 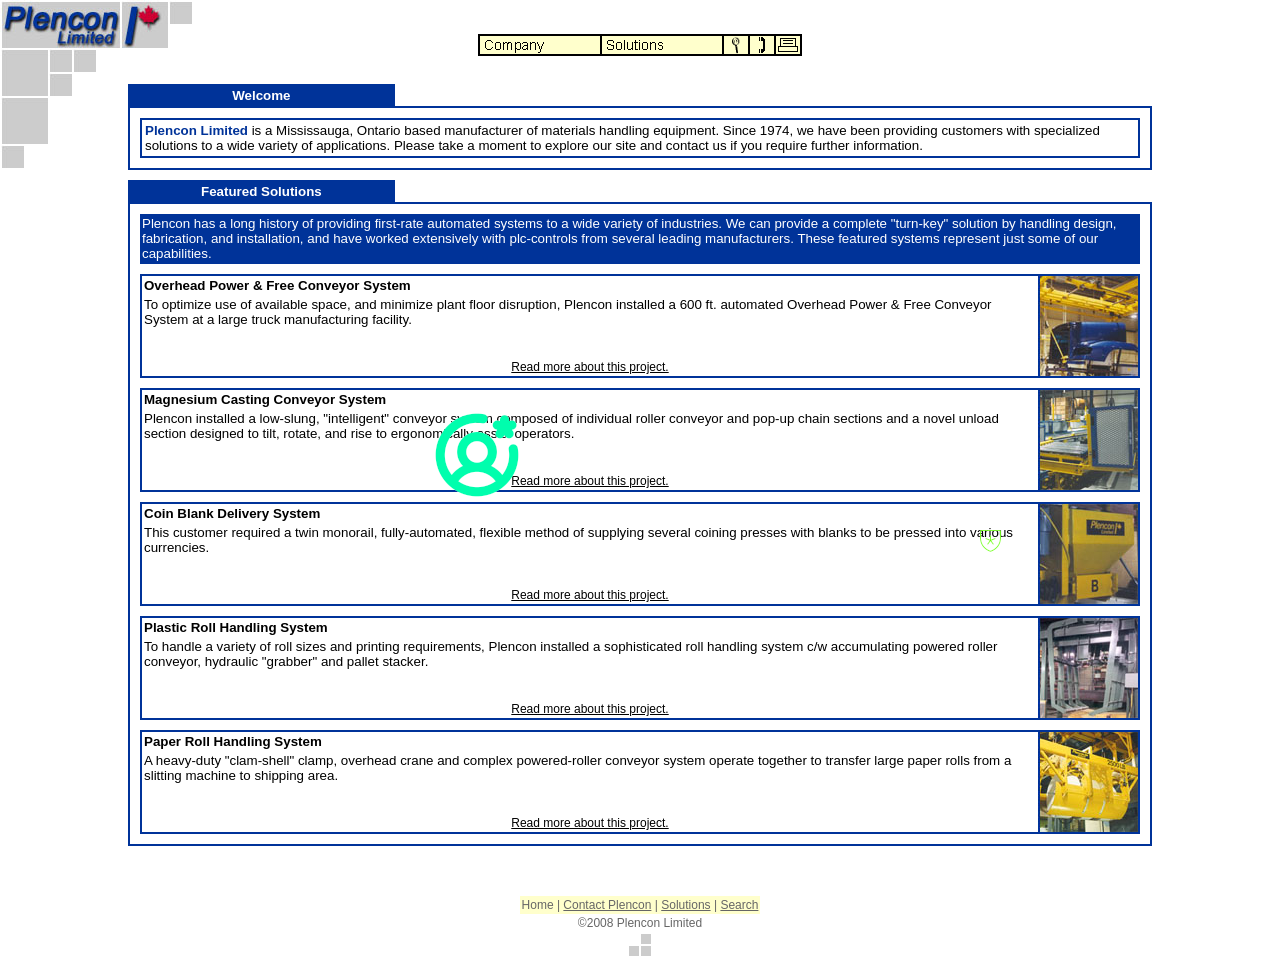 I want to click on access user profile settings, so click(x=477, y=455).